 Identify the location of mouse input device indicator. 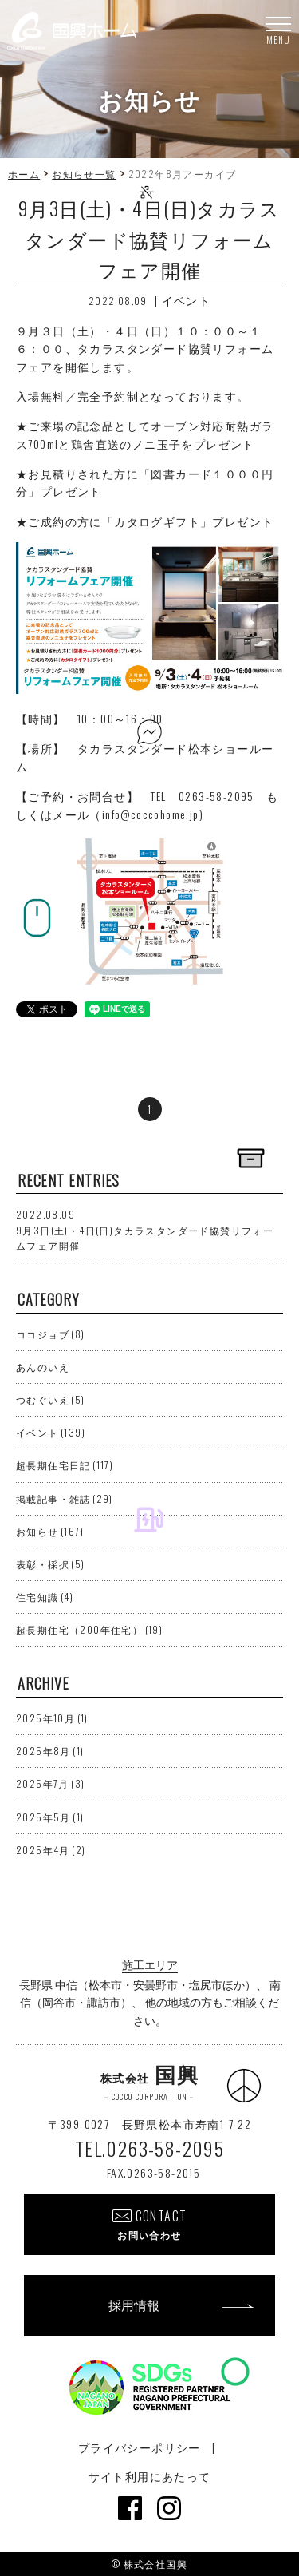
(37, 917).